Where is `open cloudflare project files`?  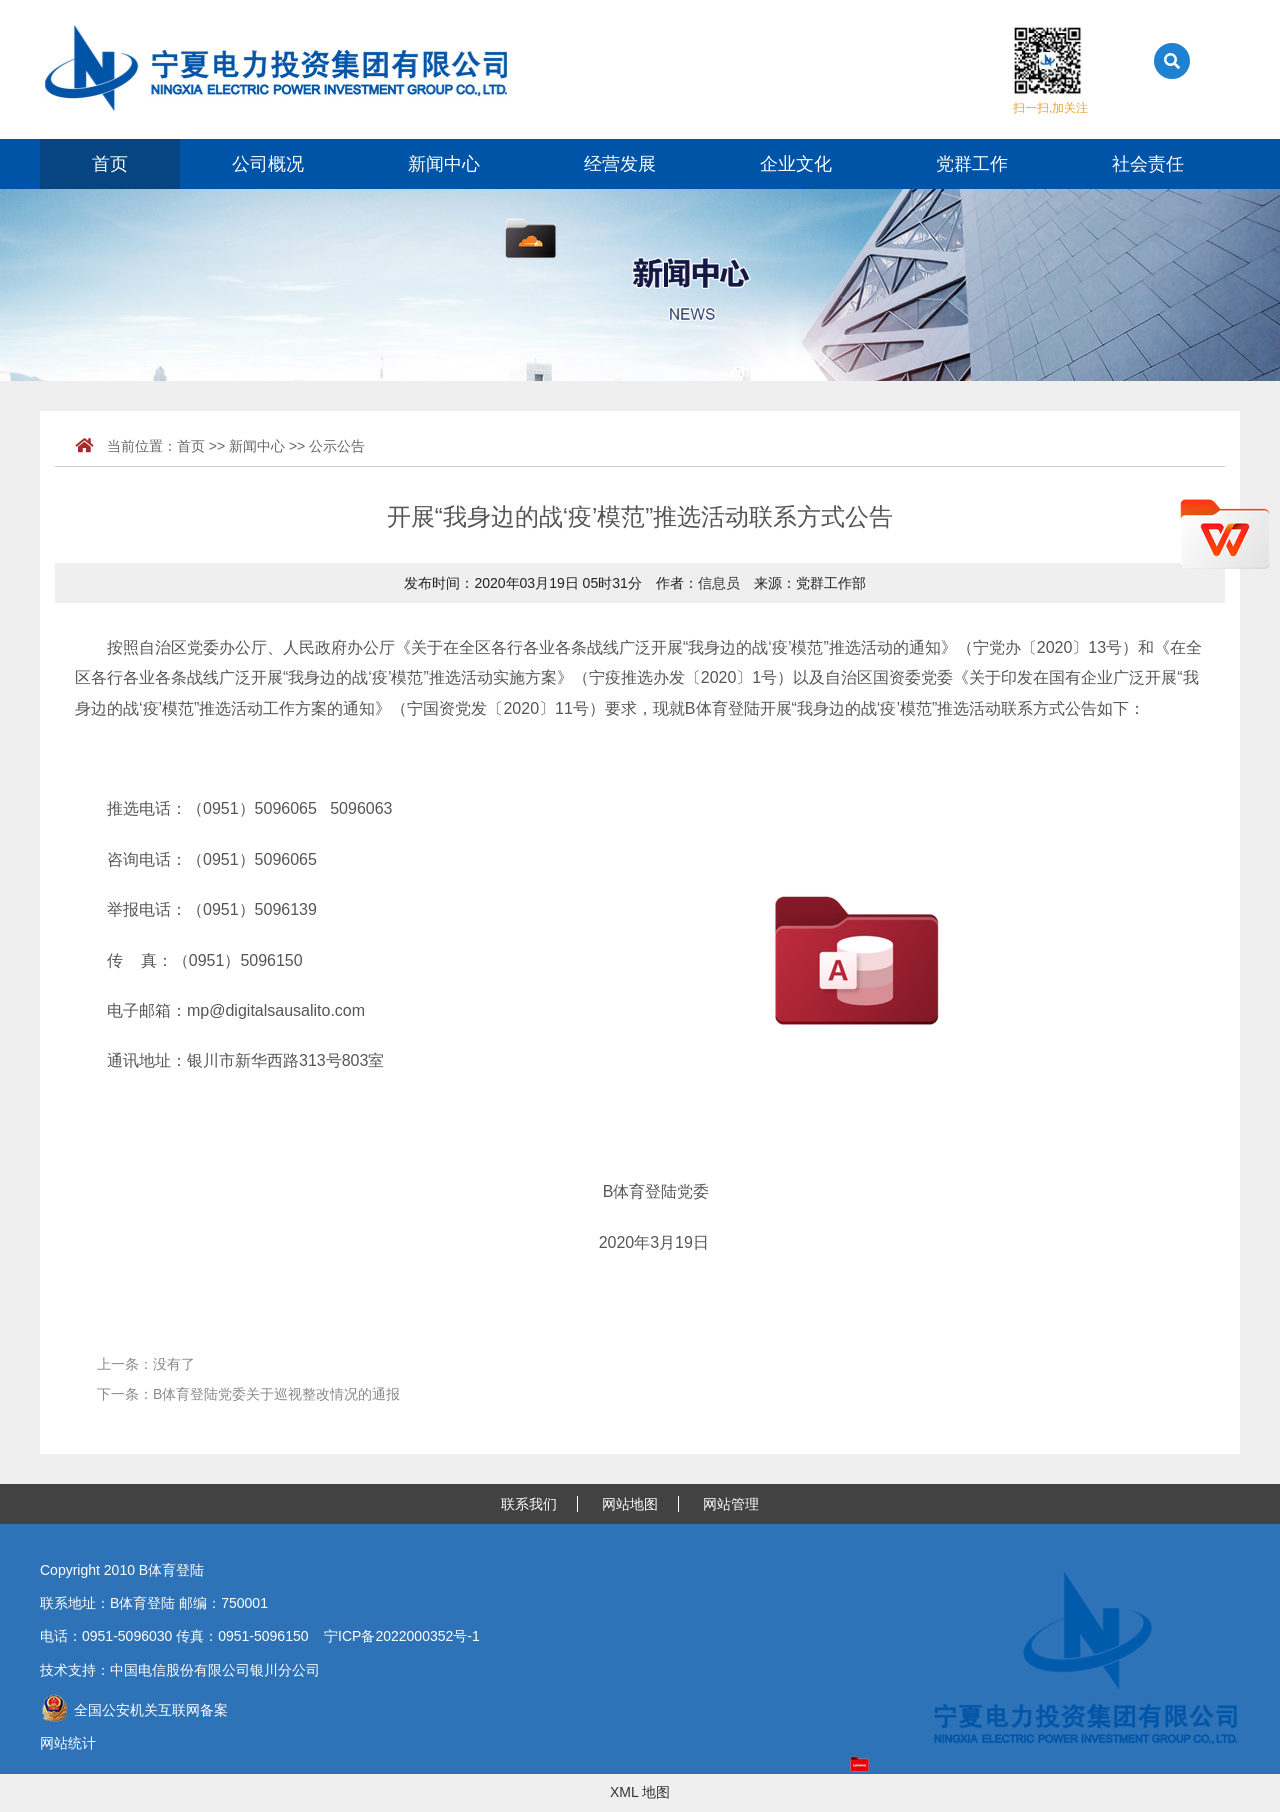 open cloudflare project files is located at coordinates (530, 239).